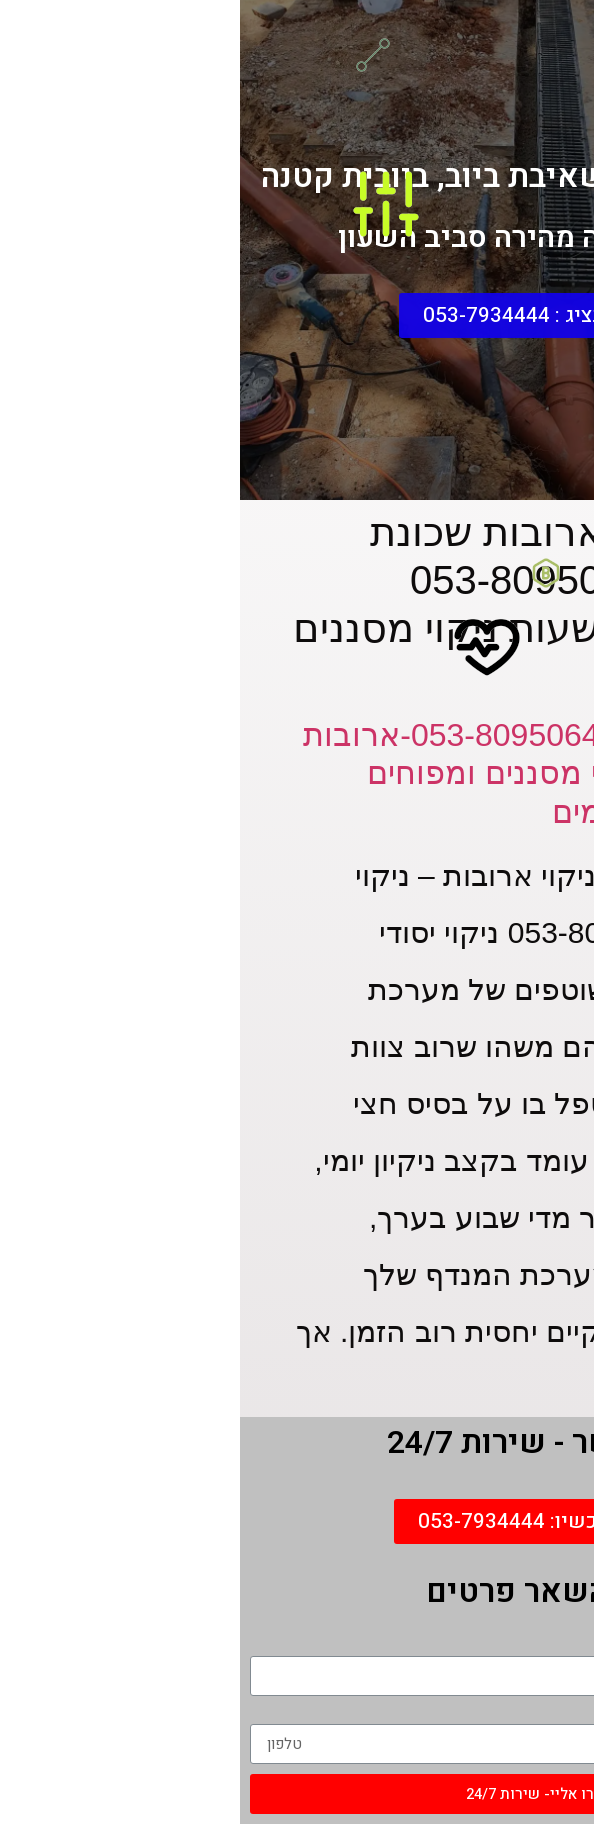 The image size is (594, 1824). Describe the element at coordinates (546, 573) in the screenshot. I see `indicates a "B" tier or category designation` at that location.